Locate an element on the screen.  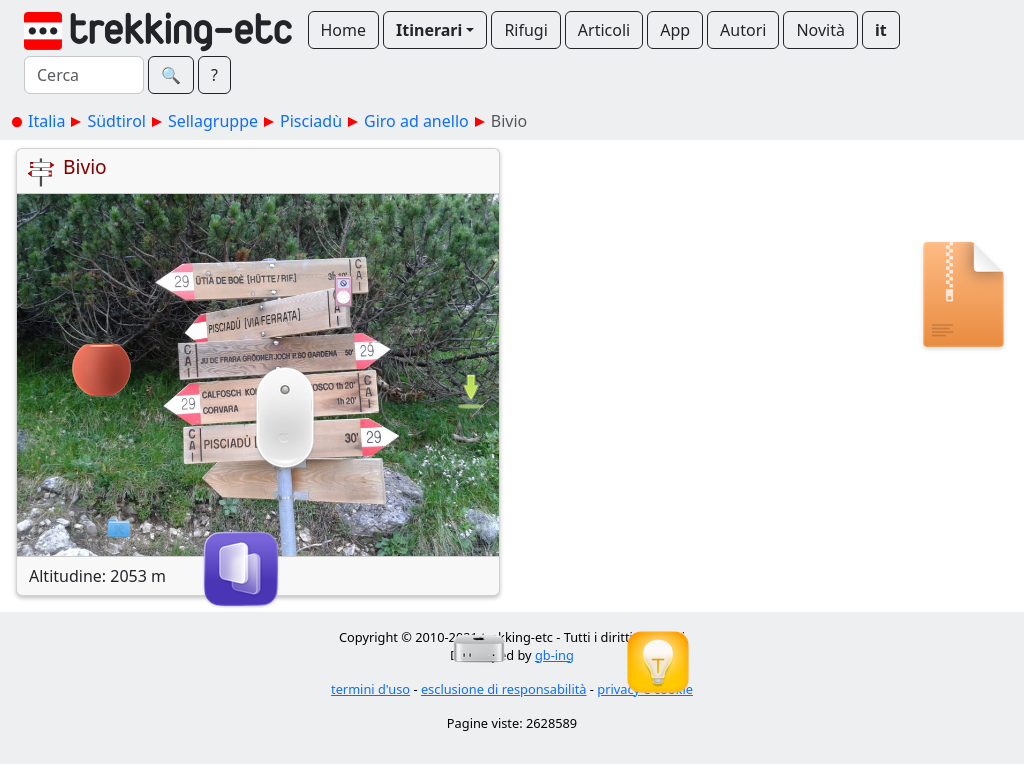
a compressed or archived file package is located at coordinates (963, 296).